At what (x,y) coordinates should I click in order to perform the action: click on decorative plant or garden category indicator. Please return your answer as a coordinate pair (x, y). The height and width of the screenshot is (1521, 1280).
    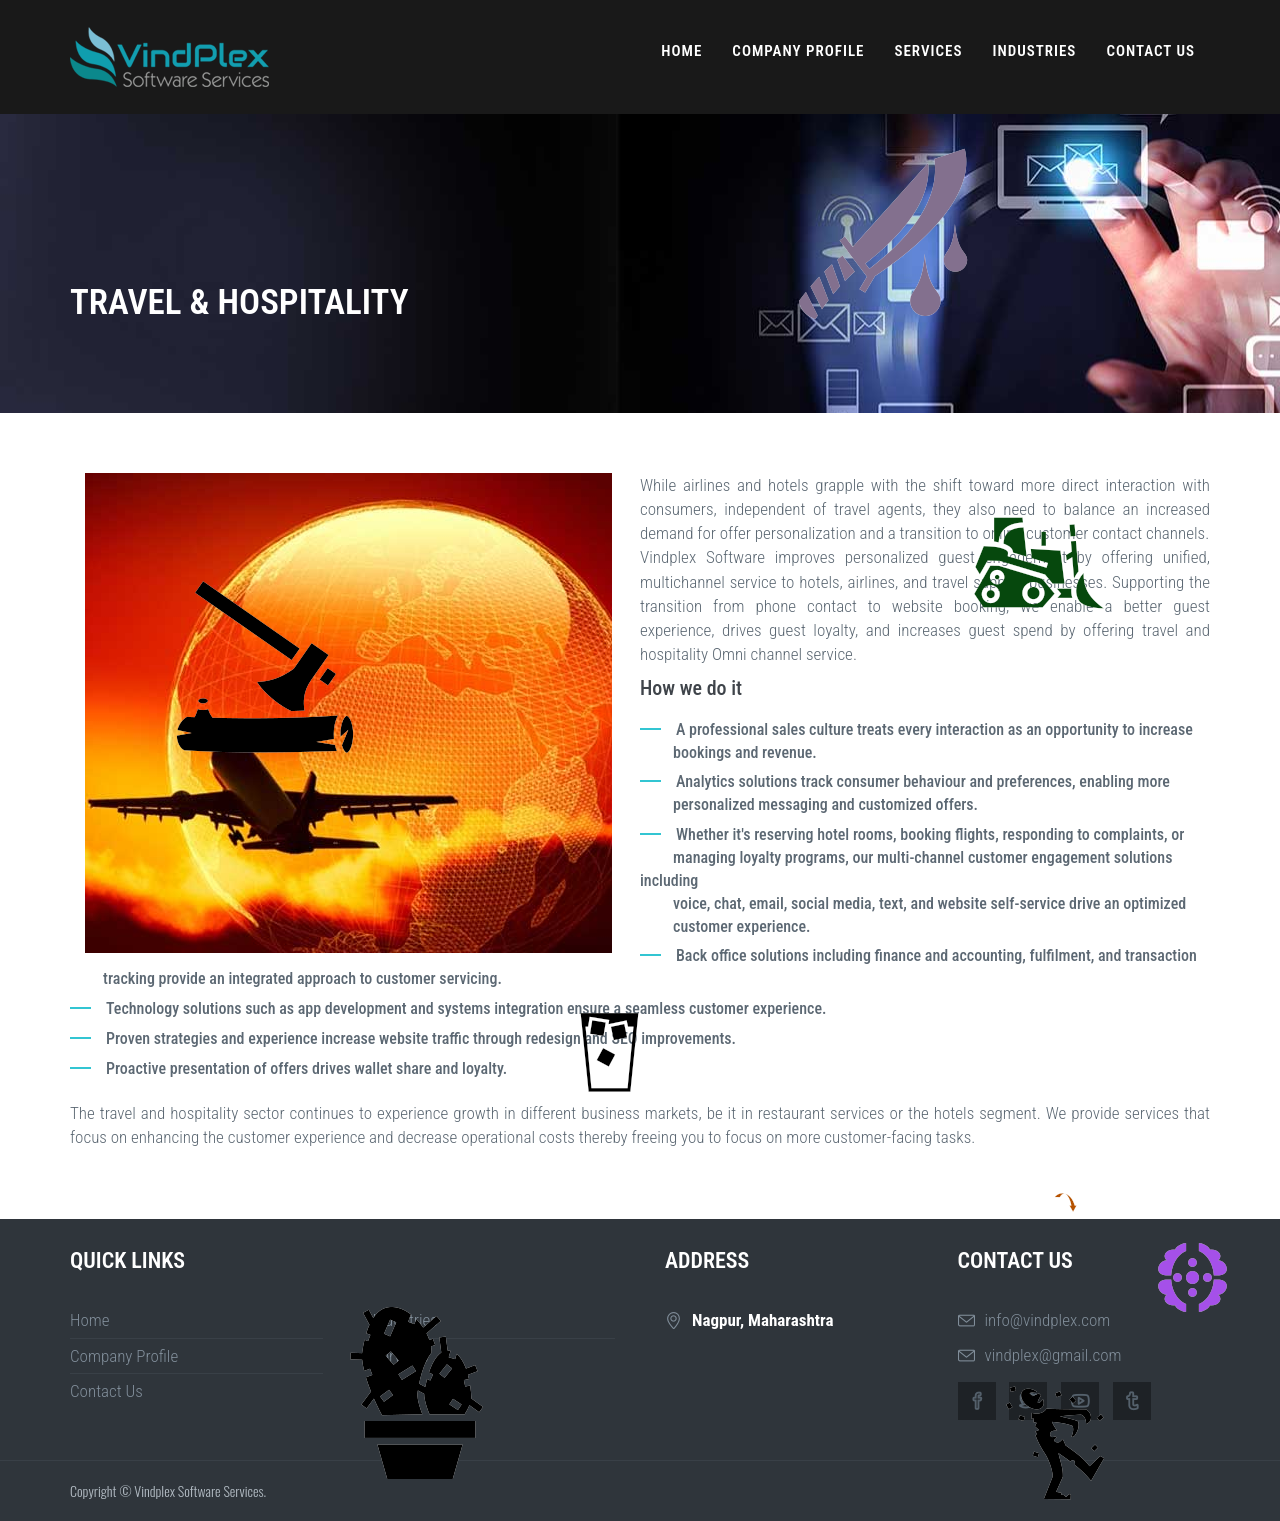
    Looking at the image, I should click on (420, 1393).